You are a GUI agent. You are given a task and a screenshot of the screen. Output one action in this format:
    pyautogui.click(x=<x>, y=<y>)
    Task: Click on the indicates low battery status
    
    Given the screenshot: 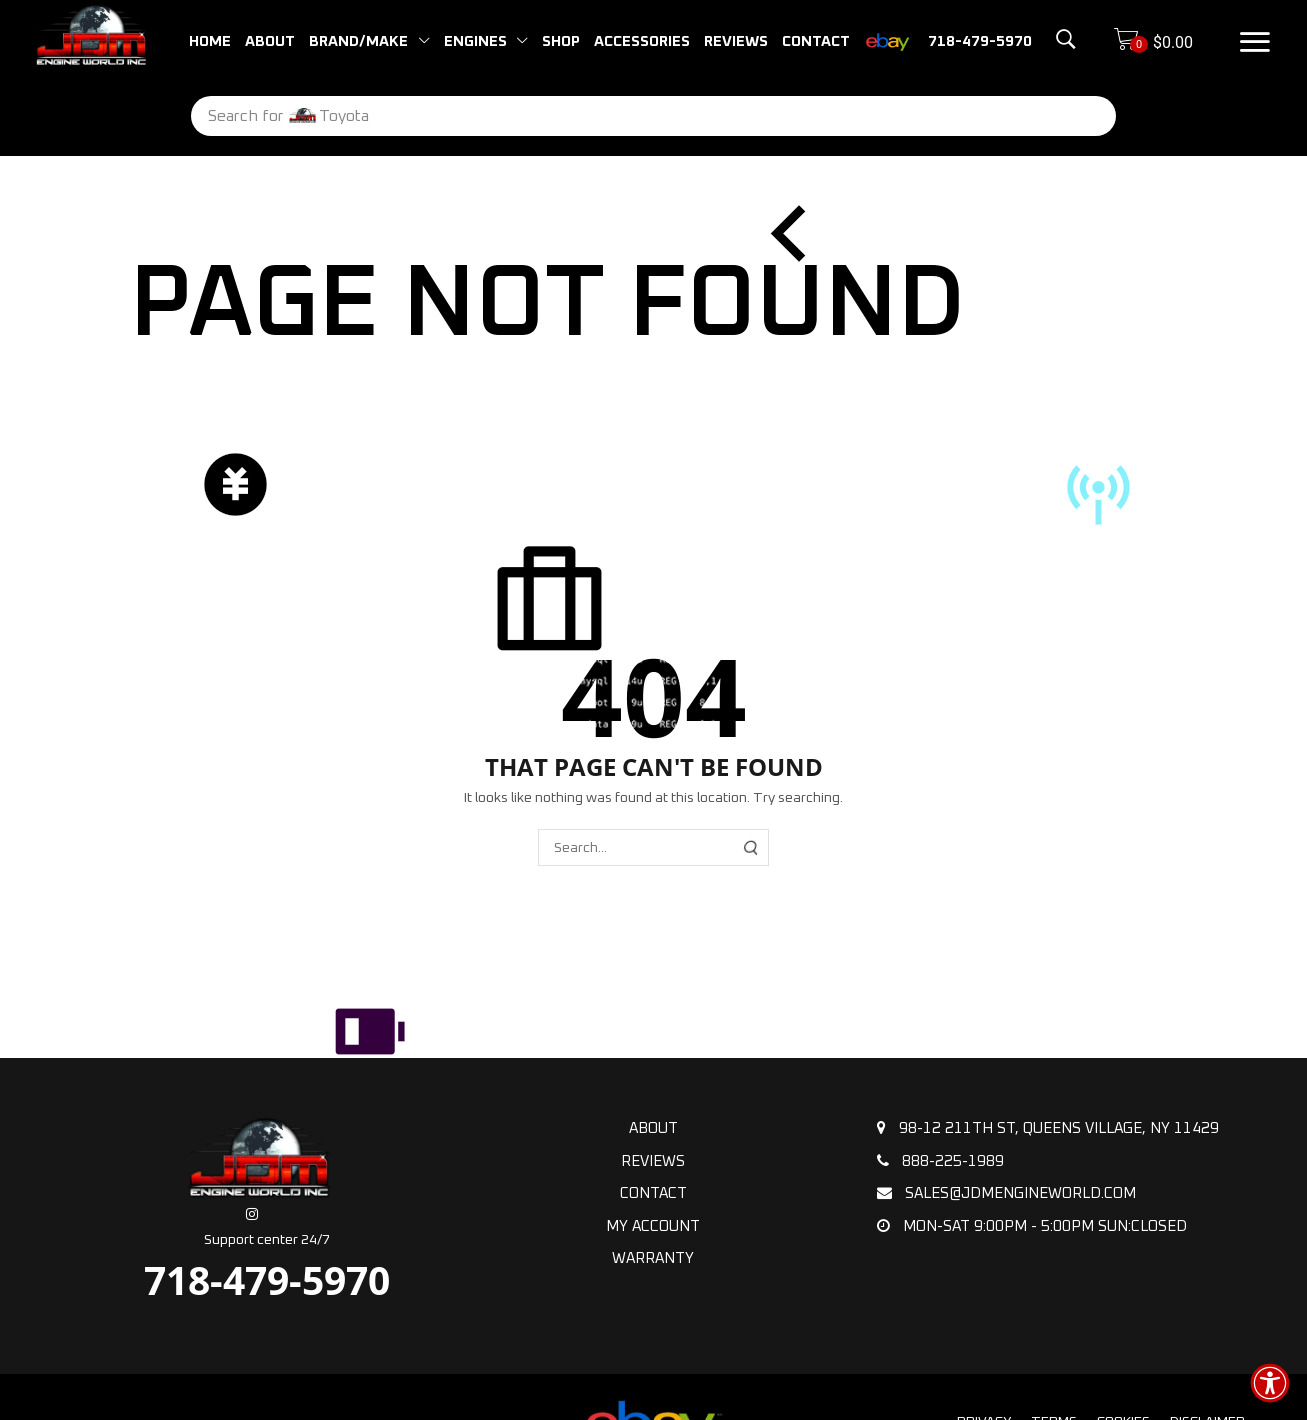 What is the action you would take?
    pyautogui.click(x=368, y=1031)
    